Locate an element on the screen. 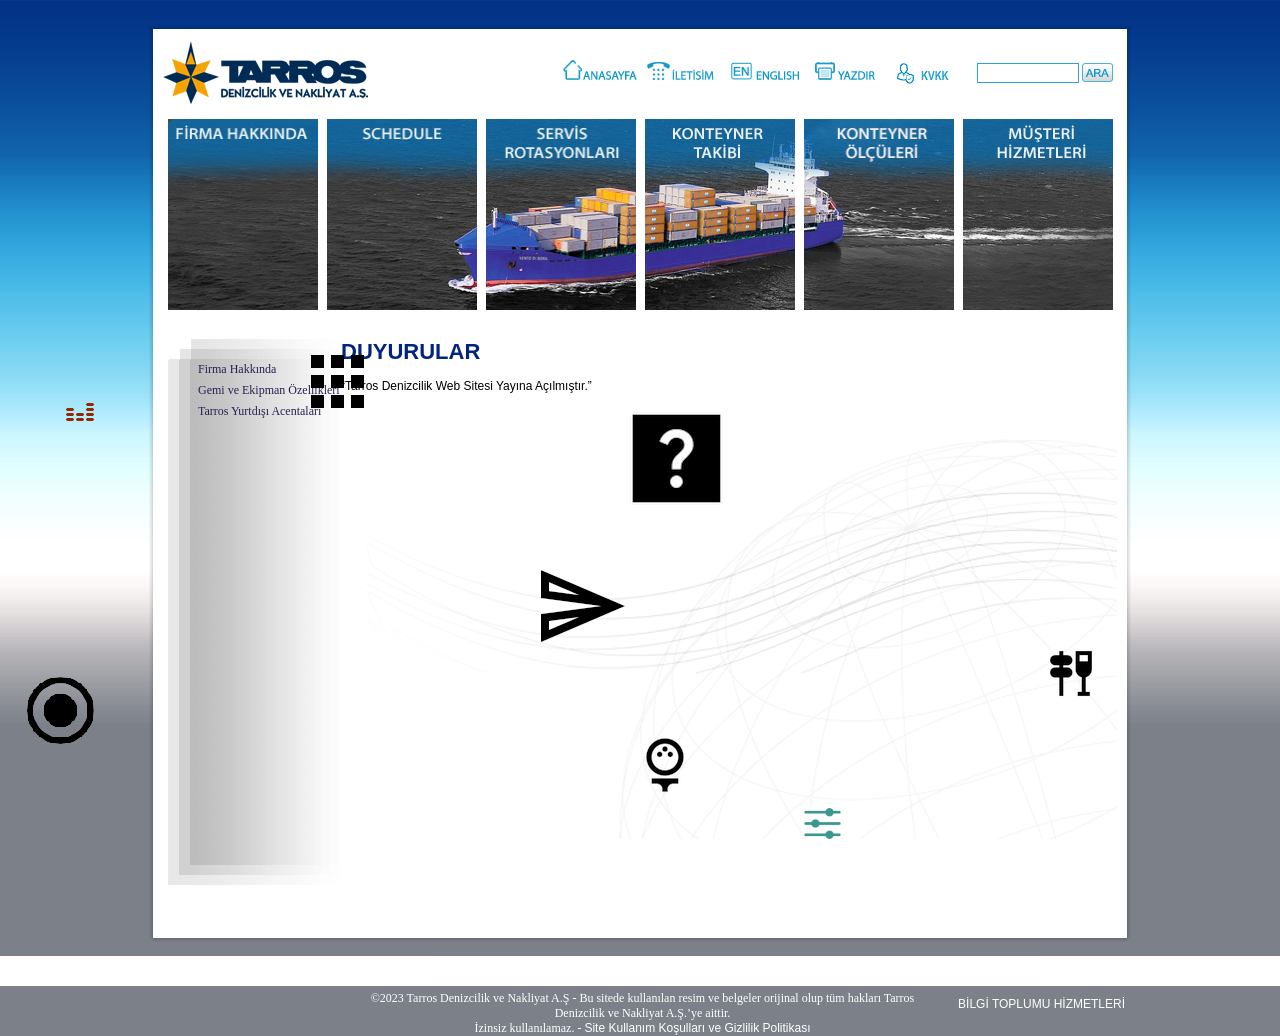 This screenshot has height=1036, width=1280. access help center or support resources is located at coordinates (676, 458).